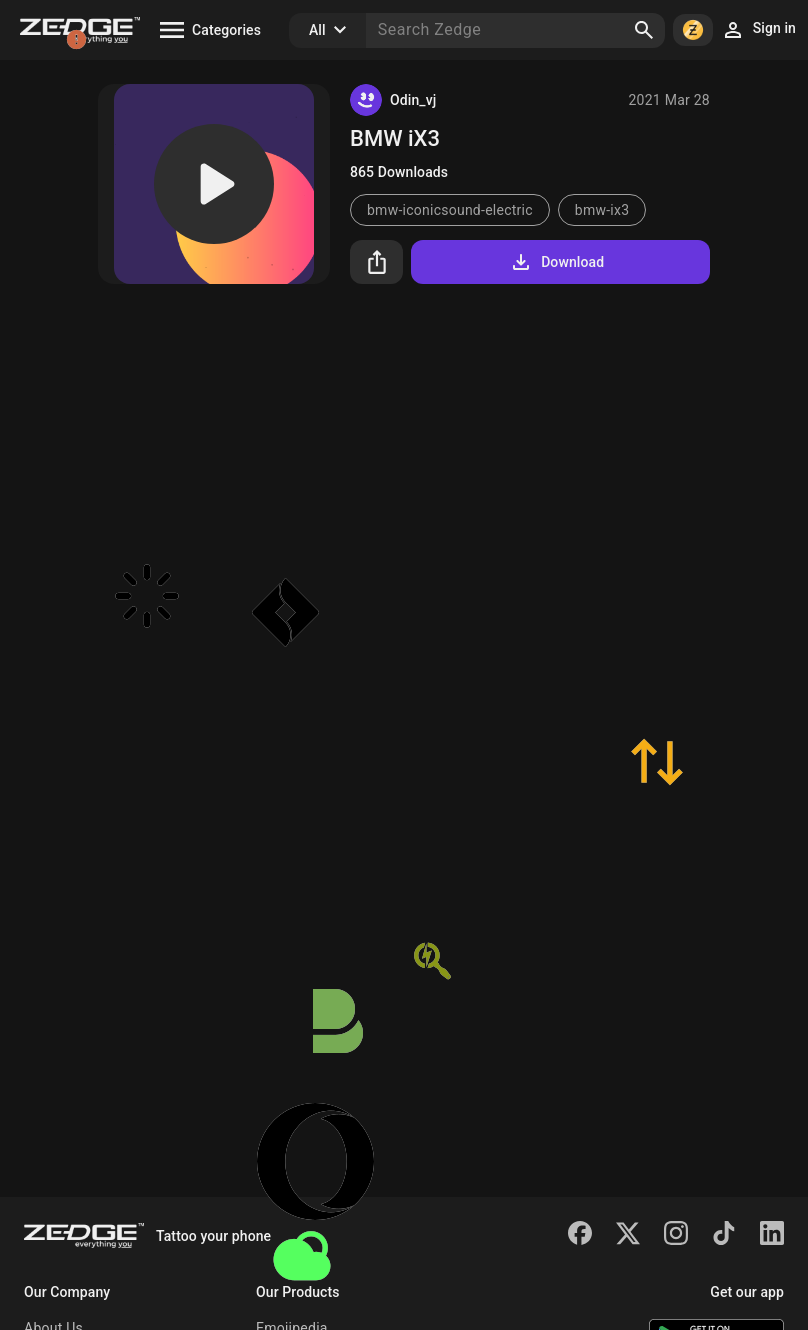  Describe the element at coordinates (302, 1257) in the screenshot. I see `indicates partly cloudy weather conditions` at that location.